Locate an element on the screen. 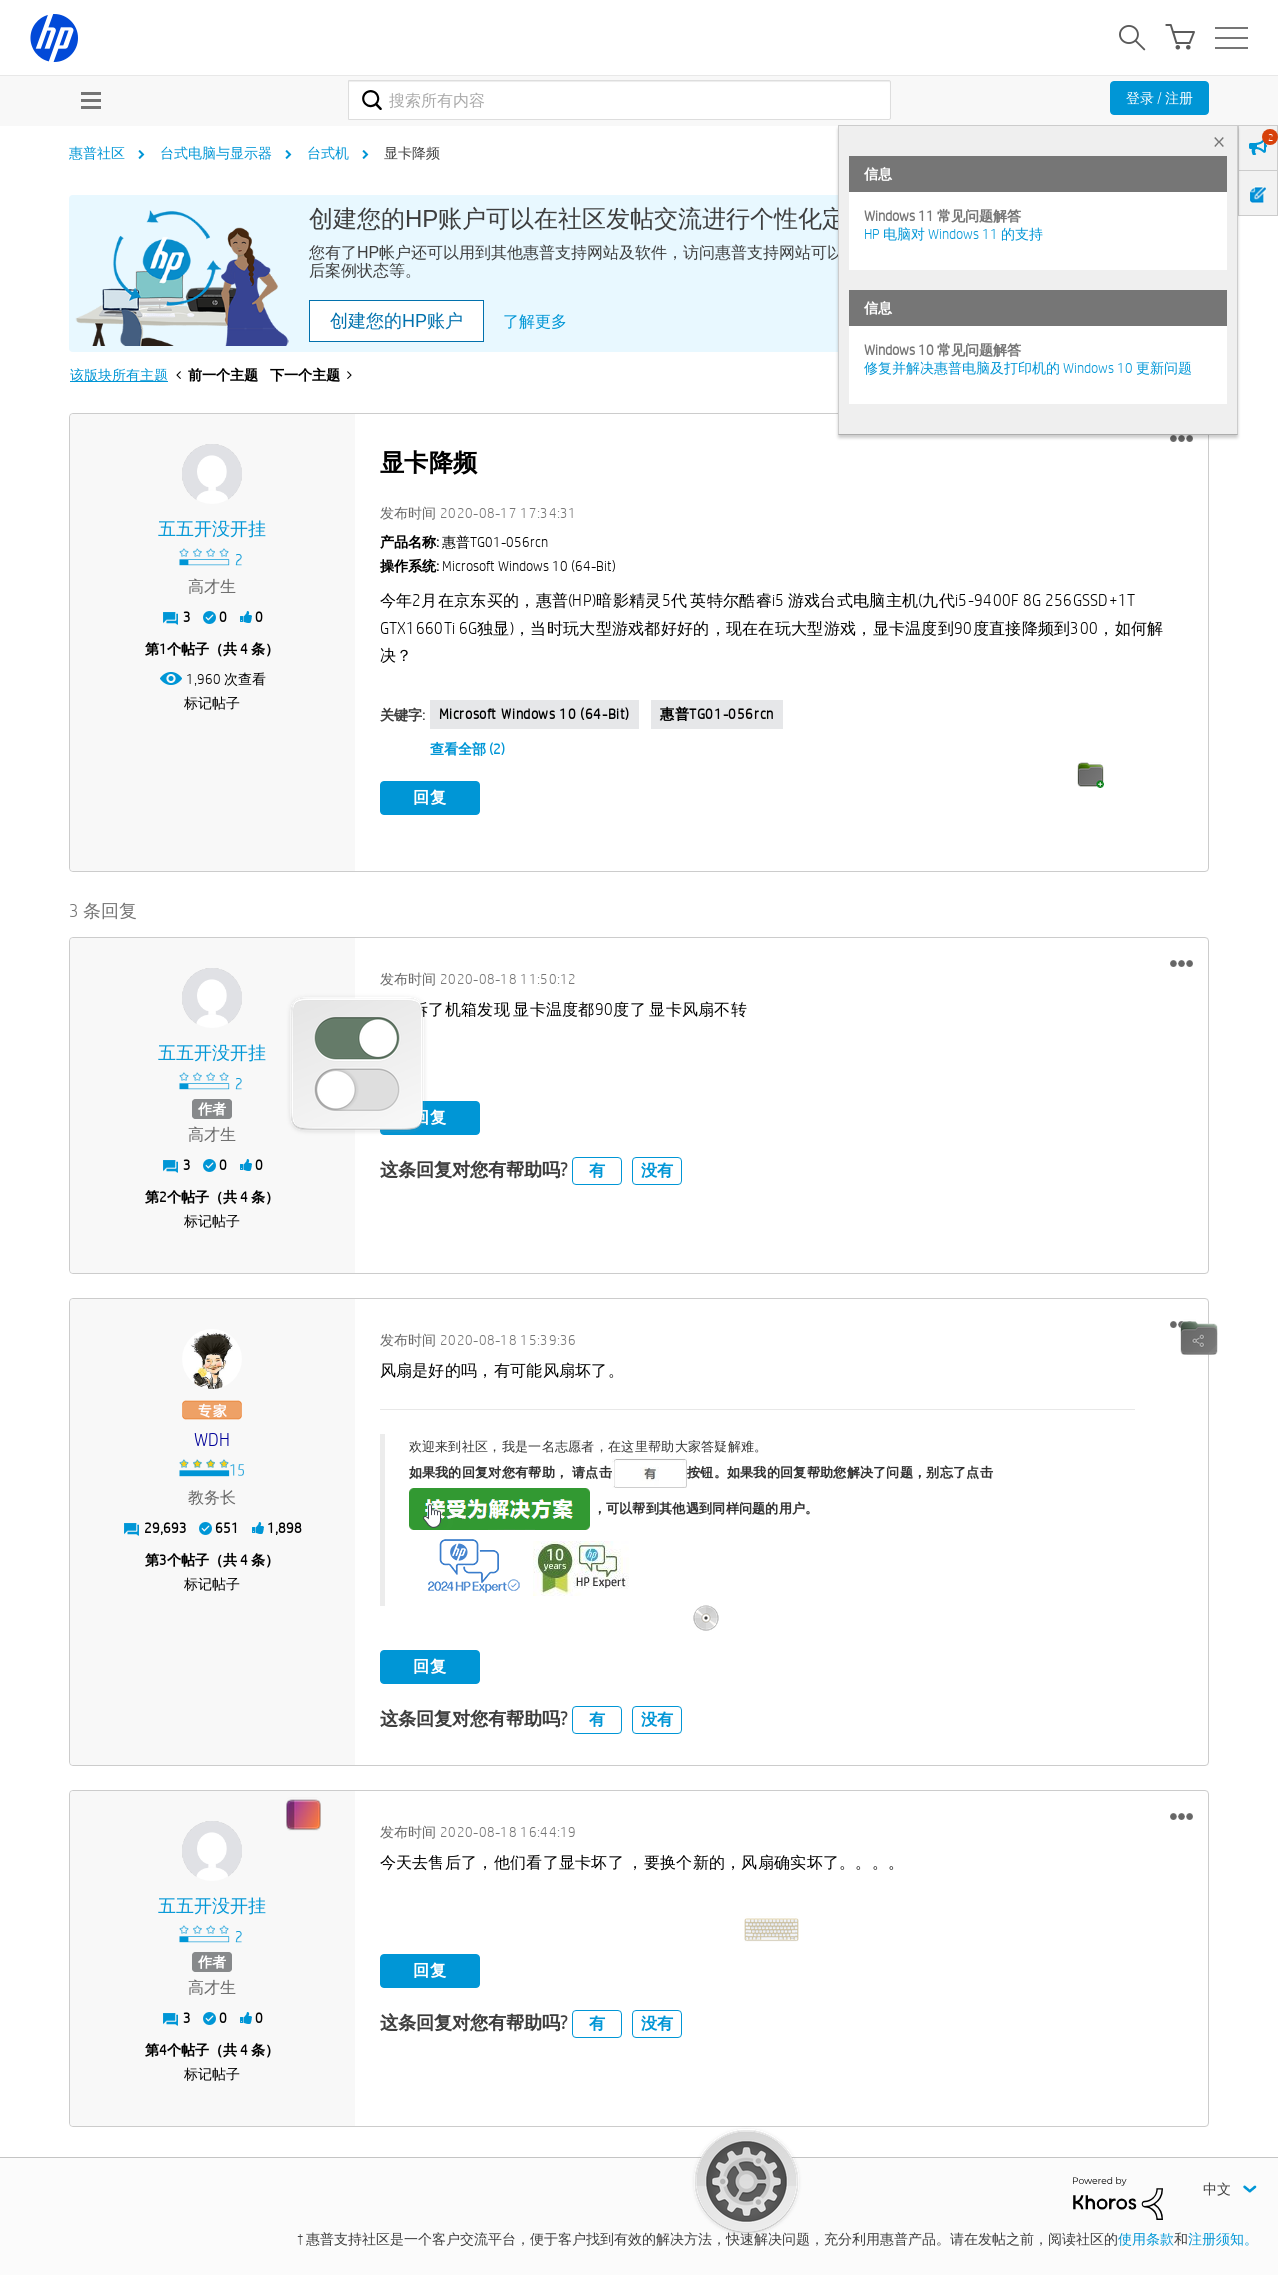  open system settings or preferences is located at coordinates (357, 1064).